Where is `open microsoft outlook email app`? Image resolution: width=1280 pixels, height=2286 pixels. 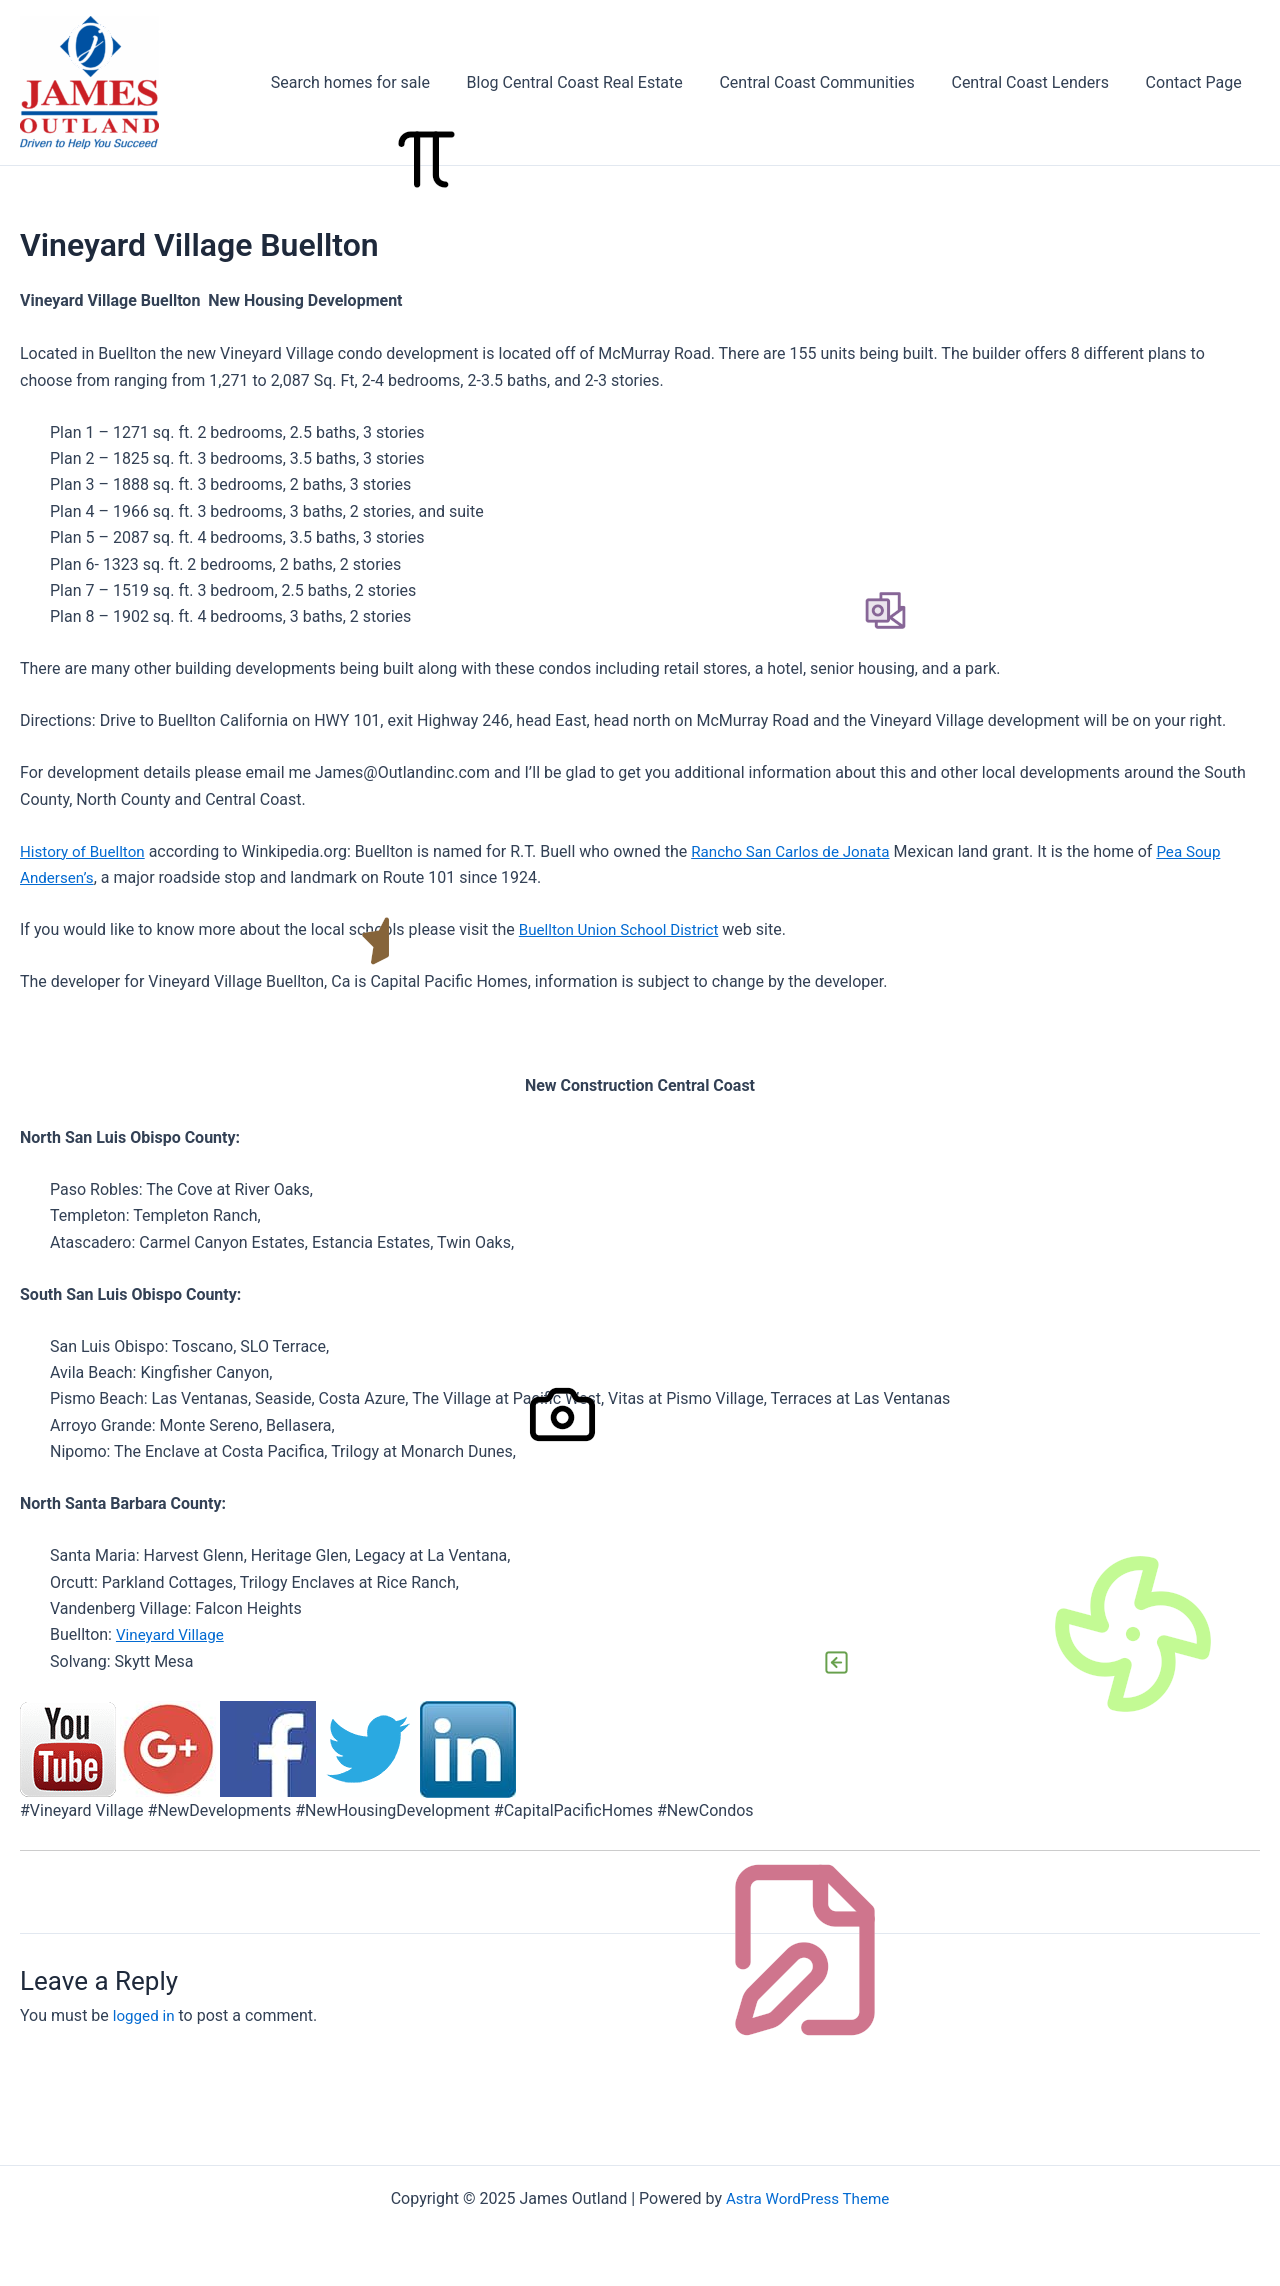 open microsoft outlook email app is located at coordinates (885, 610).